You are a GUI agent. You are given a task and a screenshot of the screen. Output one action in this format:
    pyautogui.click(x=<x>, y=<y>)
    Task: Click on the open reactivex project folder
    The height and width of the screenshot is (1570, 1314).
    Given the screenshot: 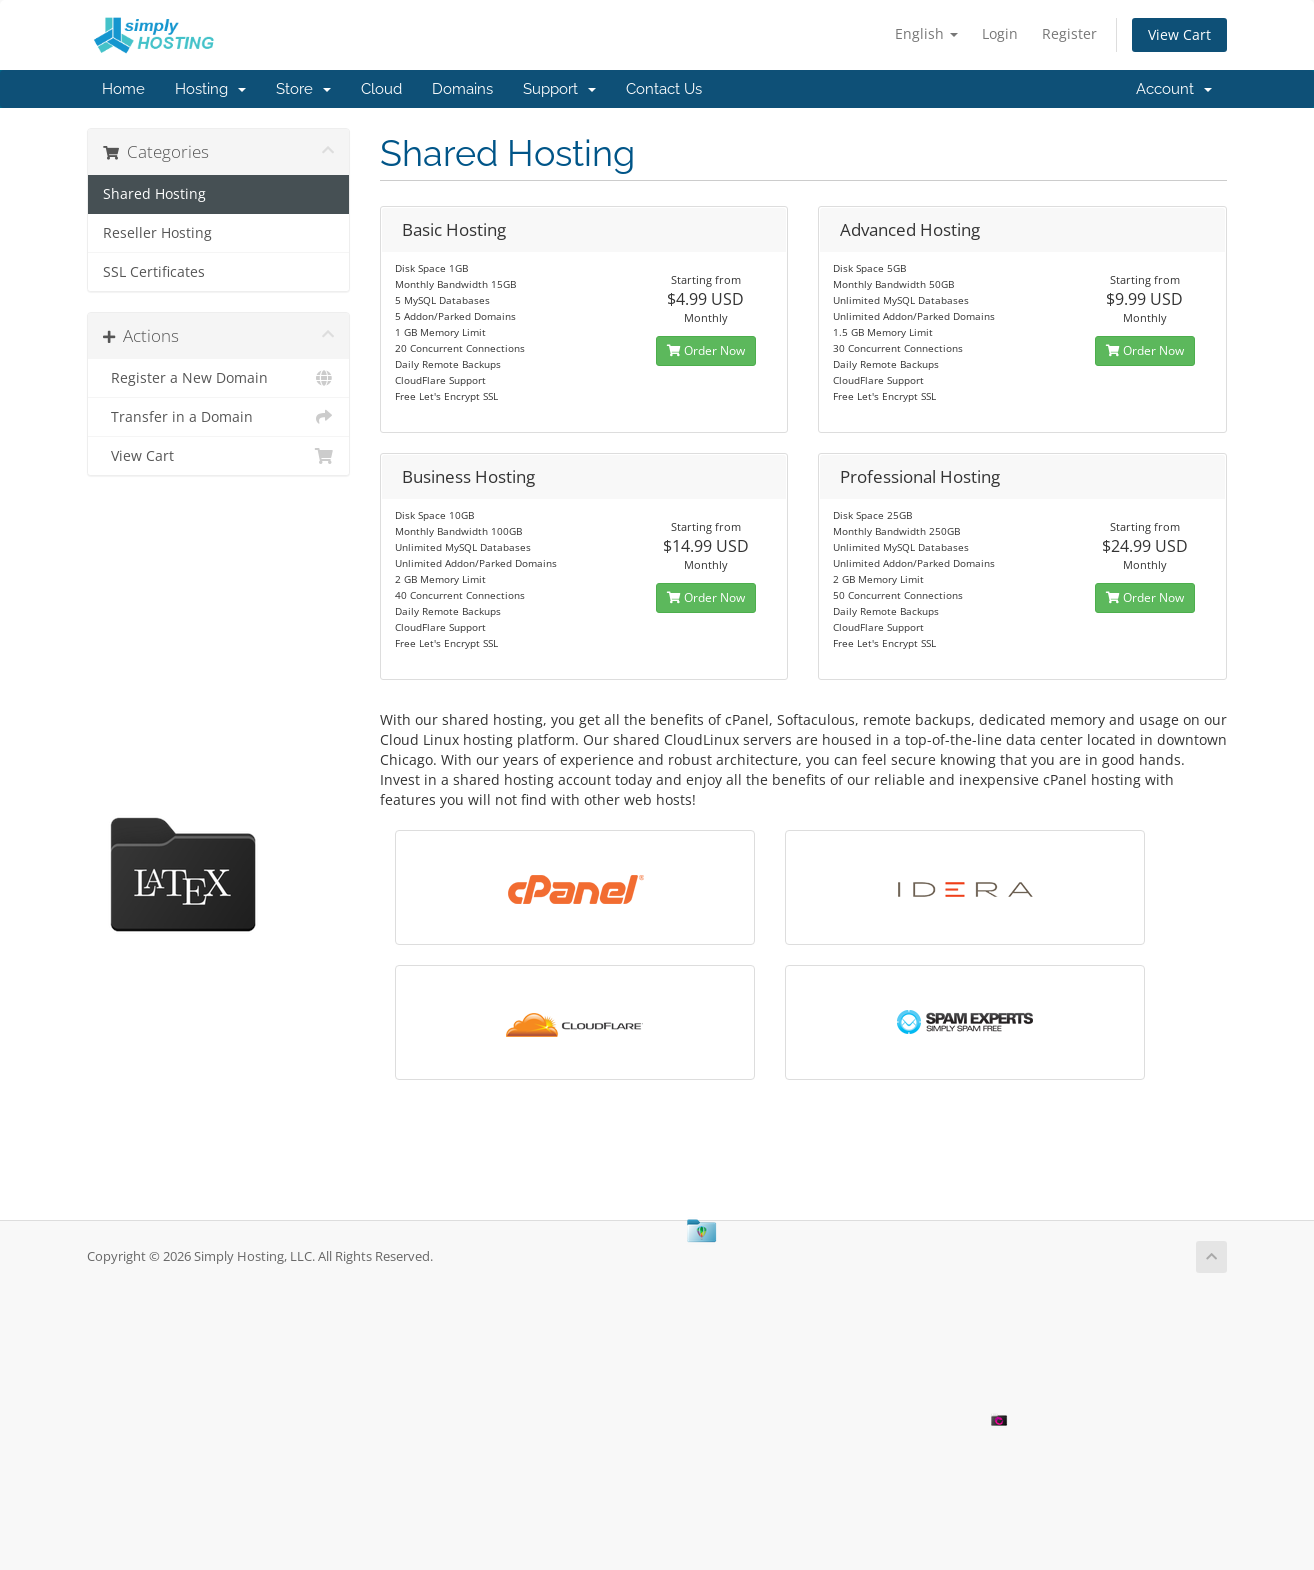 What is the action you would take?
    pyautogui.click(x=999, y=1420)
    